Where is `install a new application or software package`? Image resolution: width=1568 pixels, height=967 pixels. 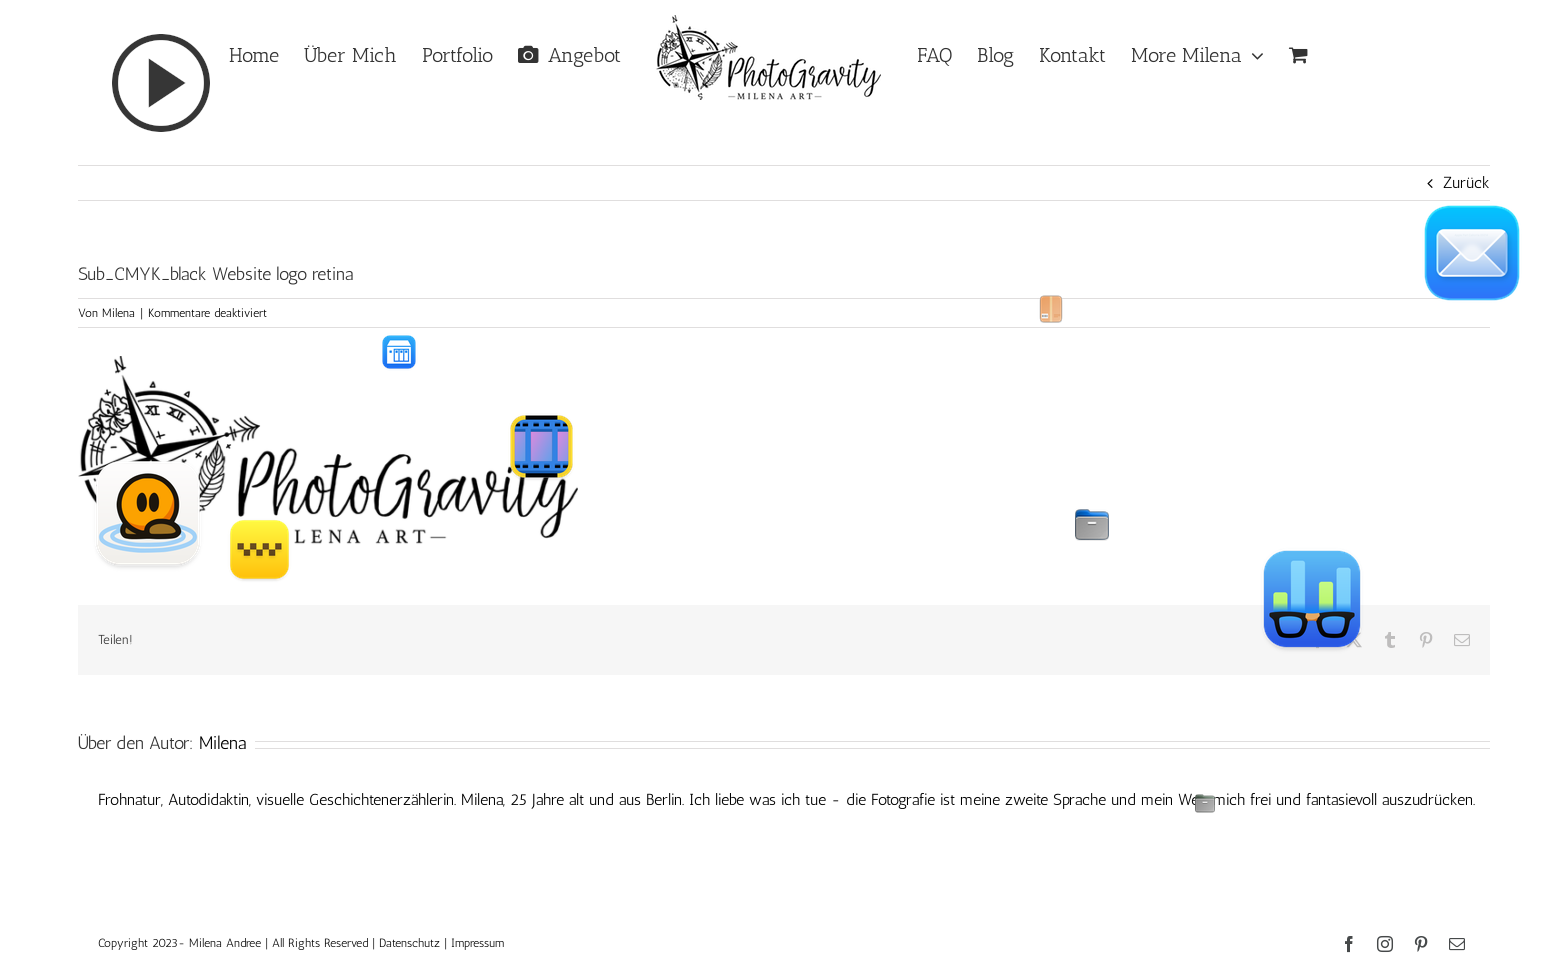 install a new application or software package is located at coordinates (1051, 309).